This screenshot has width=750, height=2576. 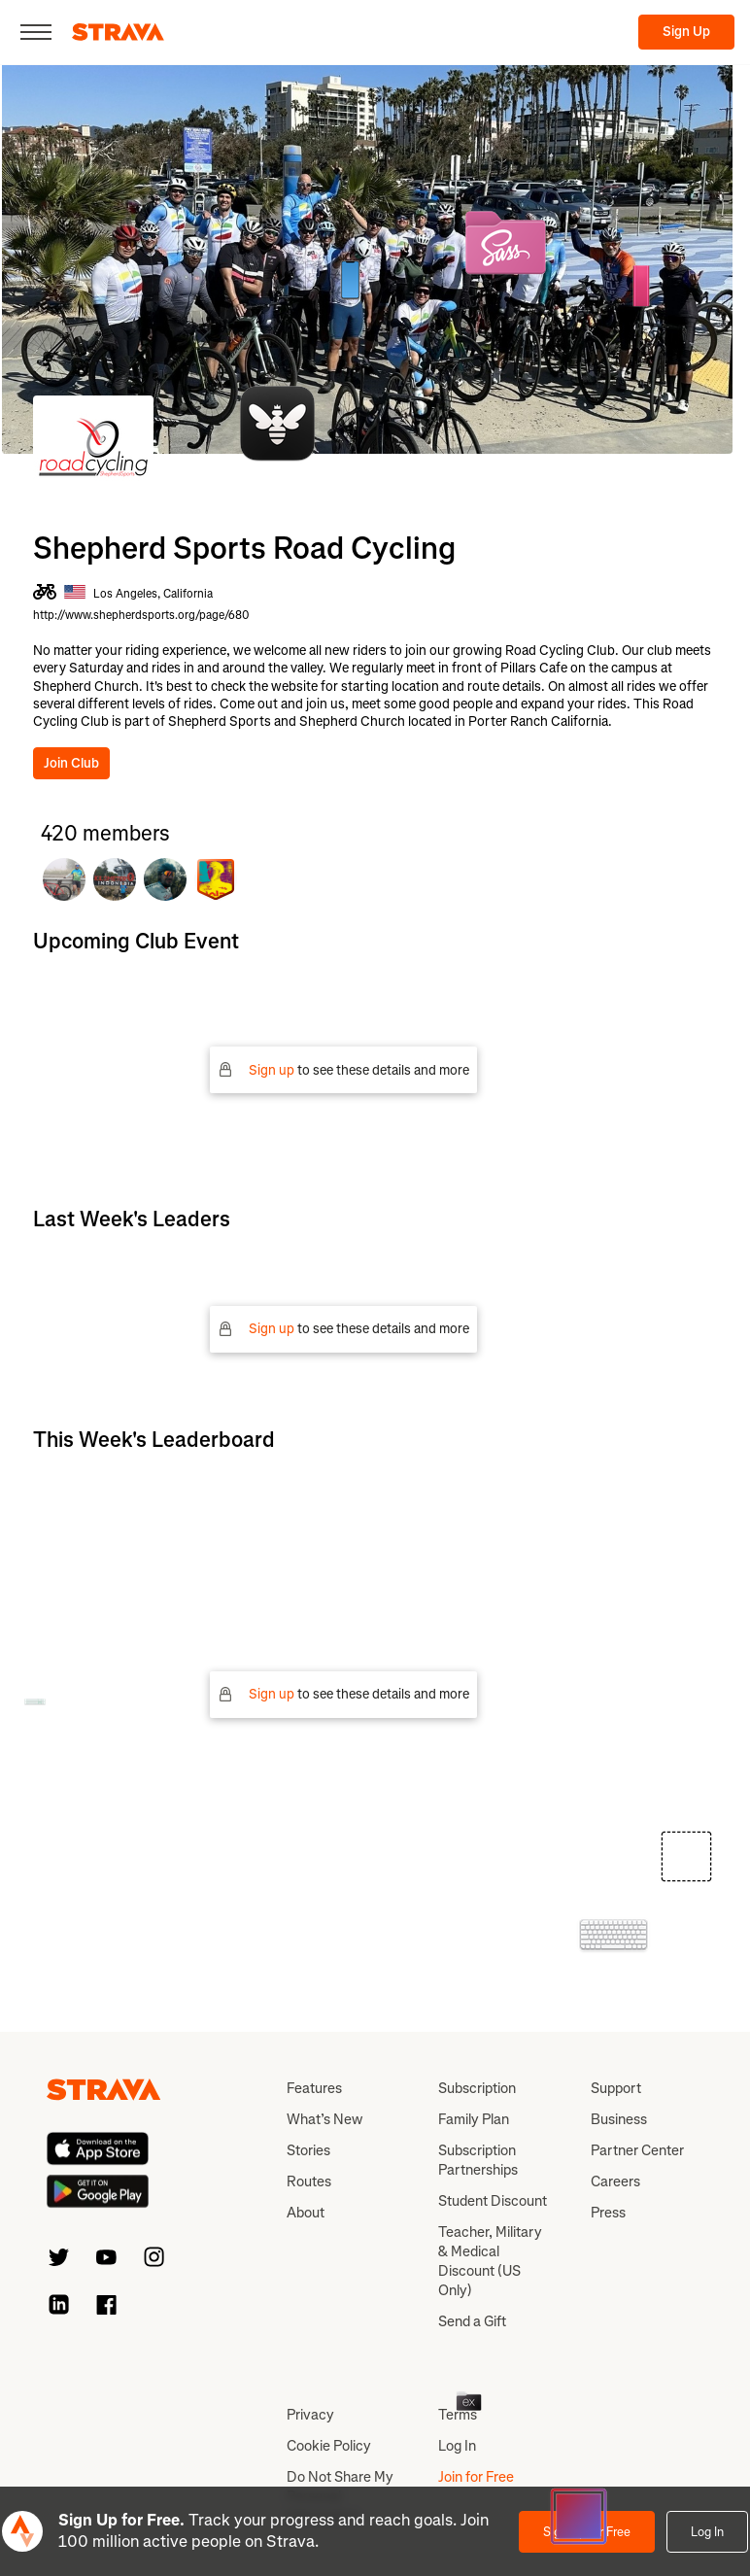 I want to click on folder containing express.js project files, so click(x=468, y=2401).